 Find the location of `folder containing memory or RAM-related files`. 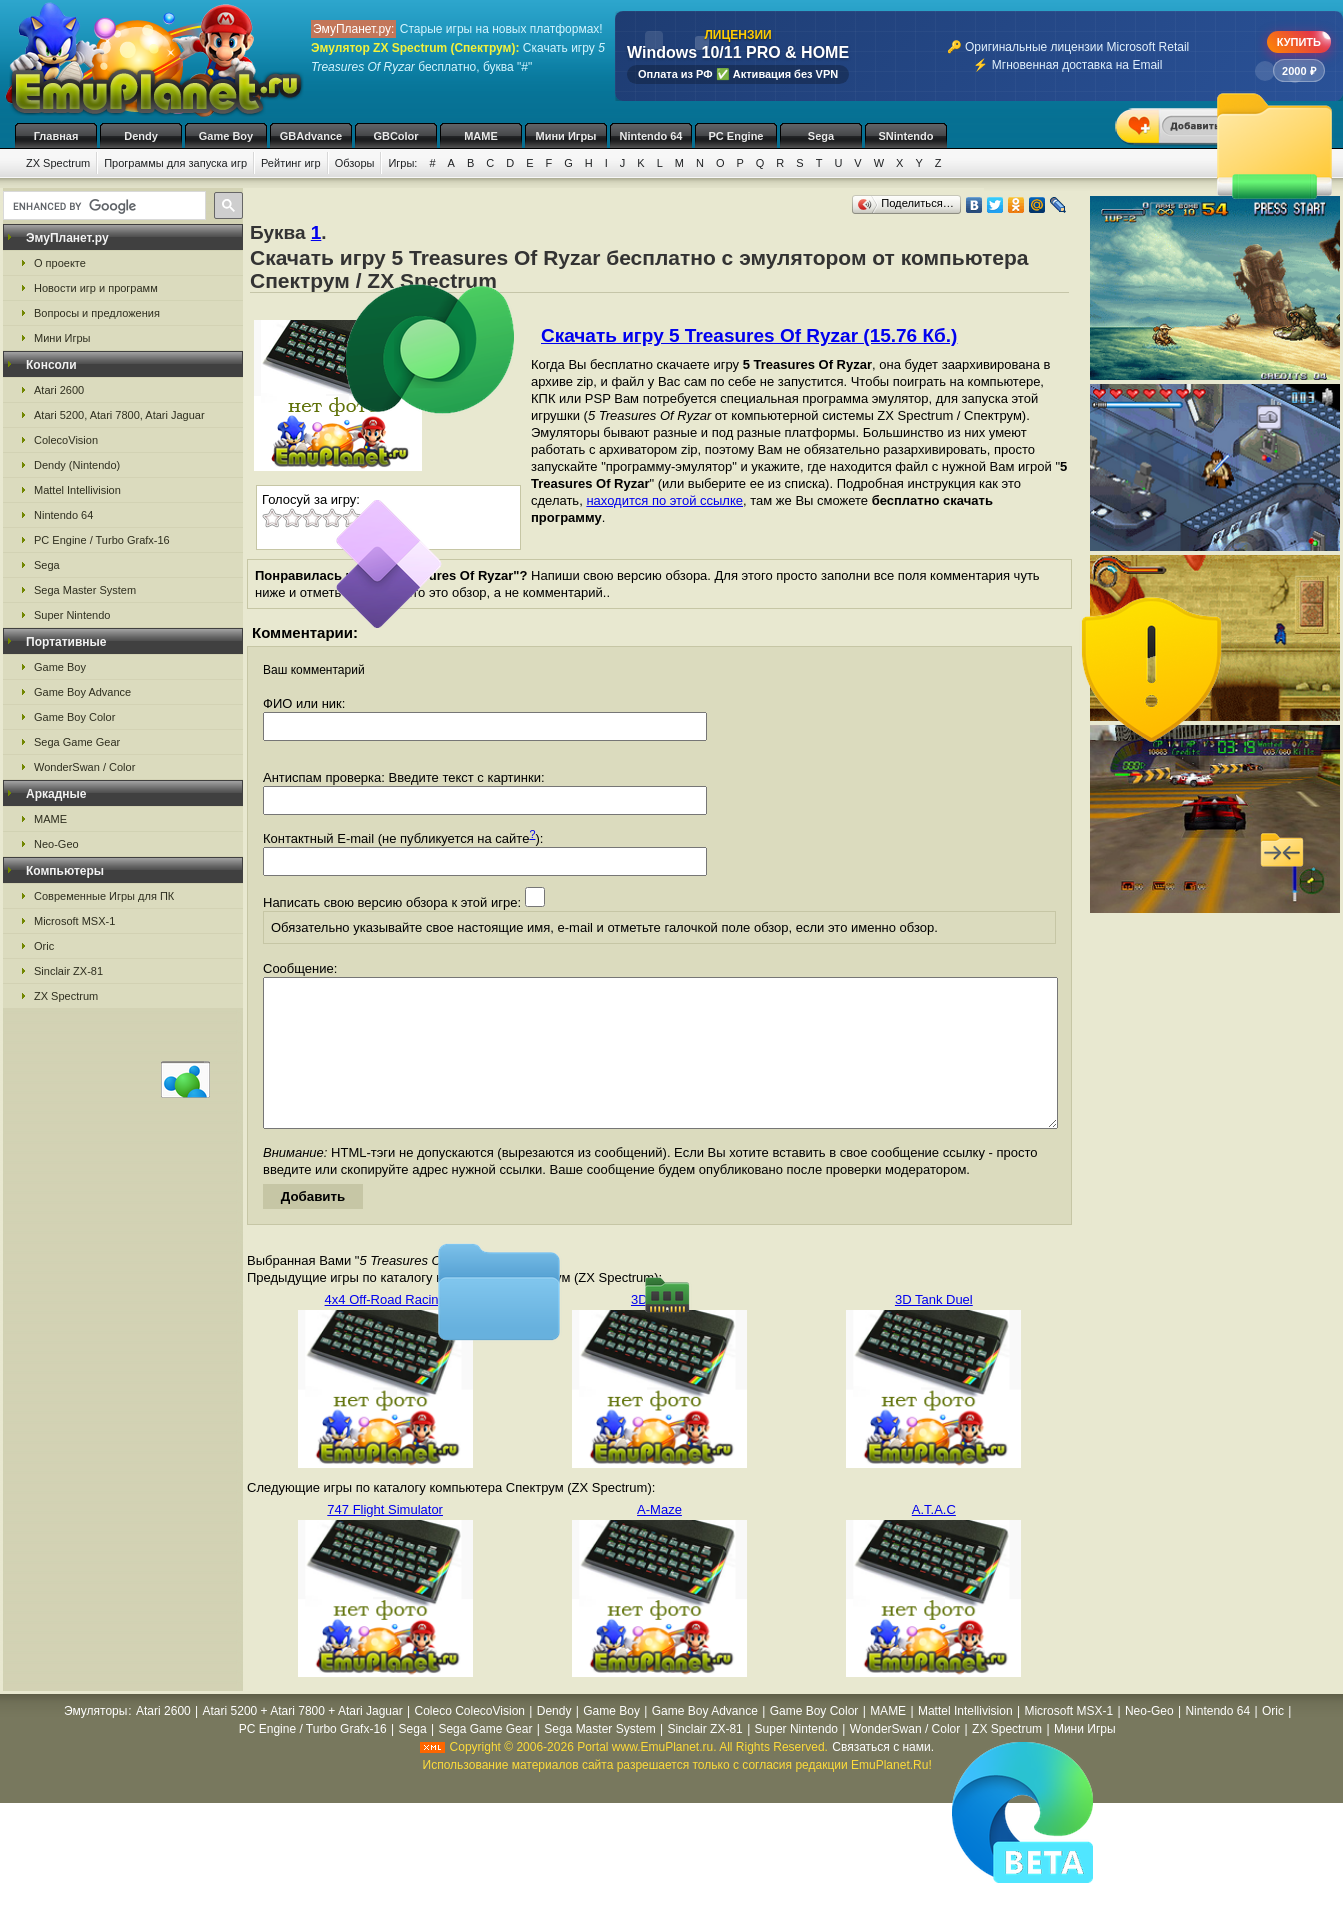

folder containing memory or RAM-related files is located at coordinates (667, 1296).